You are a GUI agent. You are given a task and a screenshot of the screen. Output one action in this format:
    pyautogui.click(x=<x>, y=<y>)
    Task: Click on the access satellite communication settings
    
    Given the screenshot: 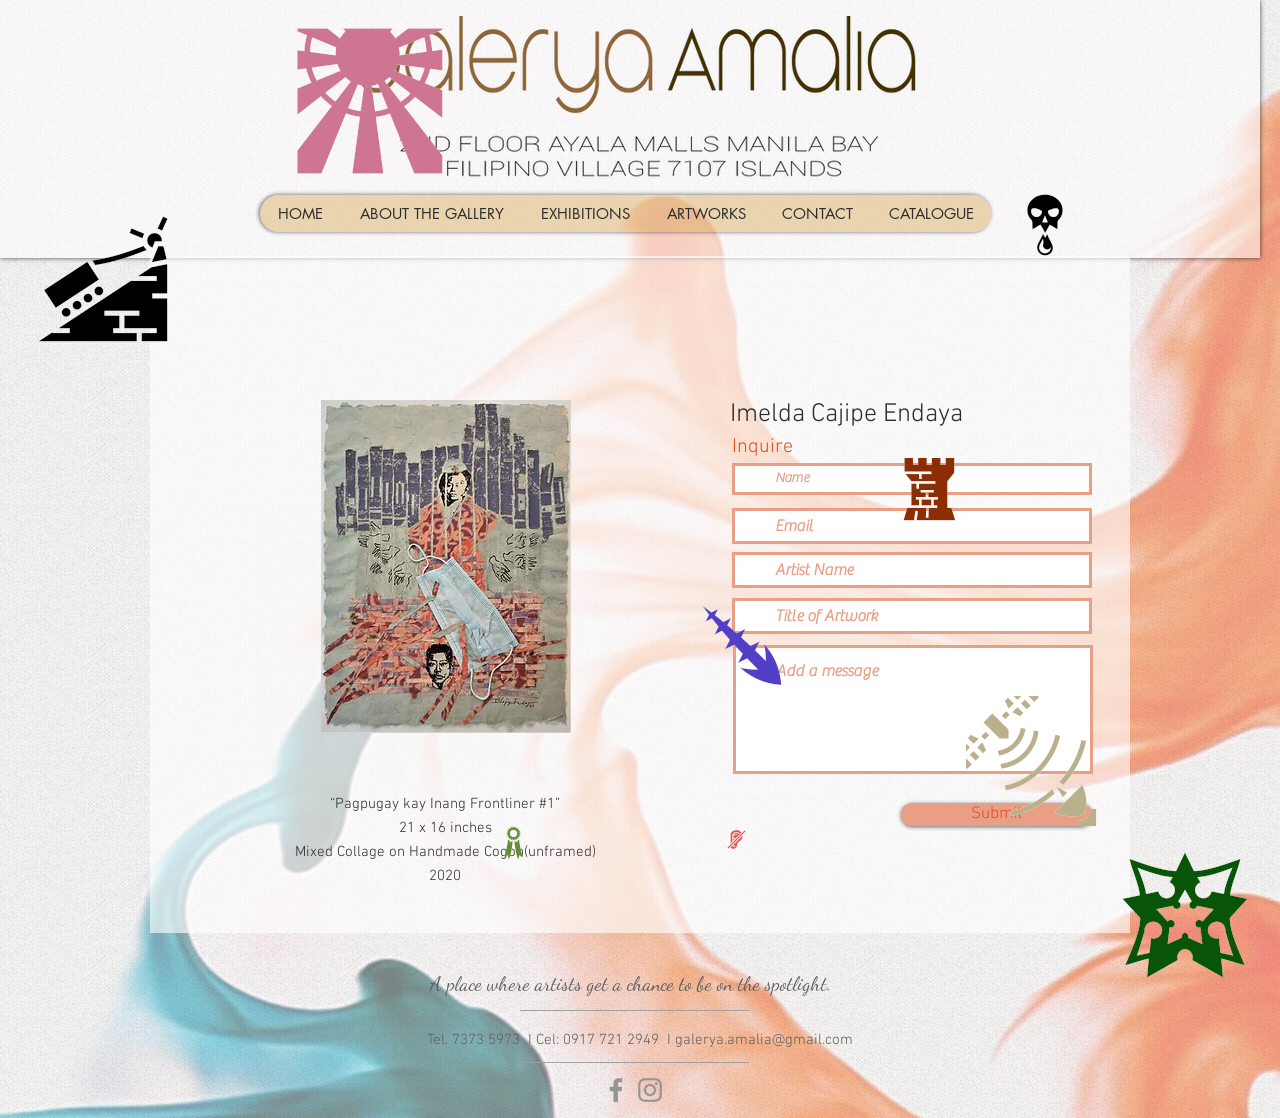 What is the action you would take?
    pyautogui.click(x=1032, y=762)
    